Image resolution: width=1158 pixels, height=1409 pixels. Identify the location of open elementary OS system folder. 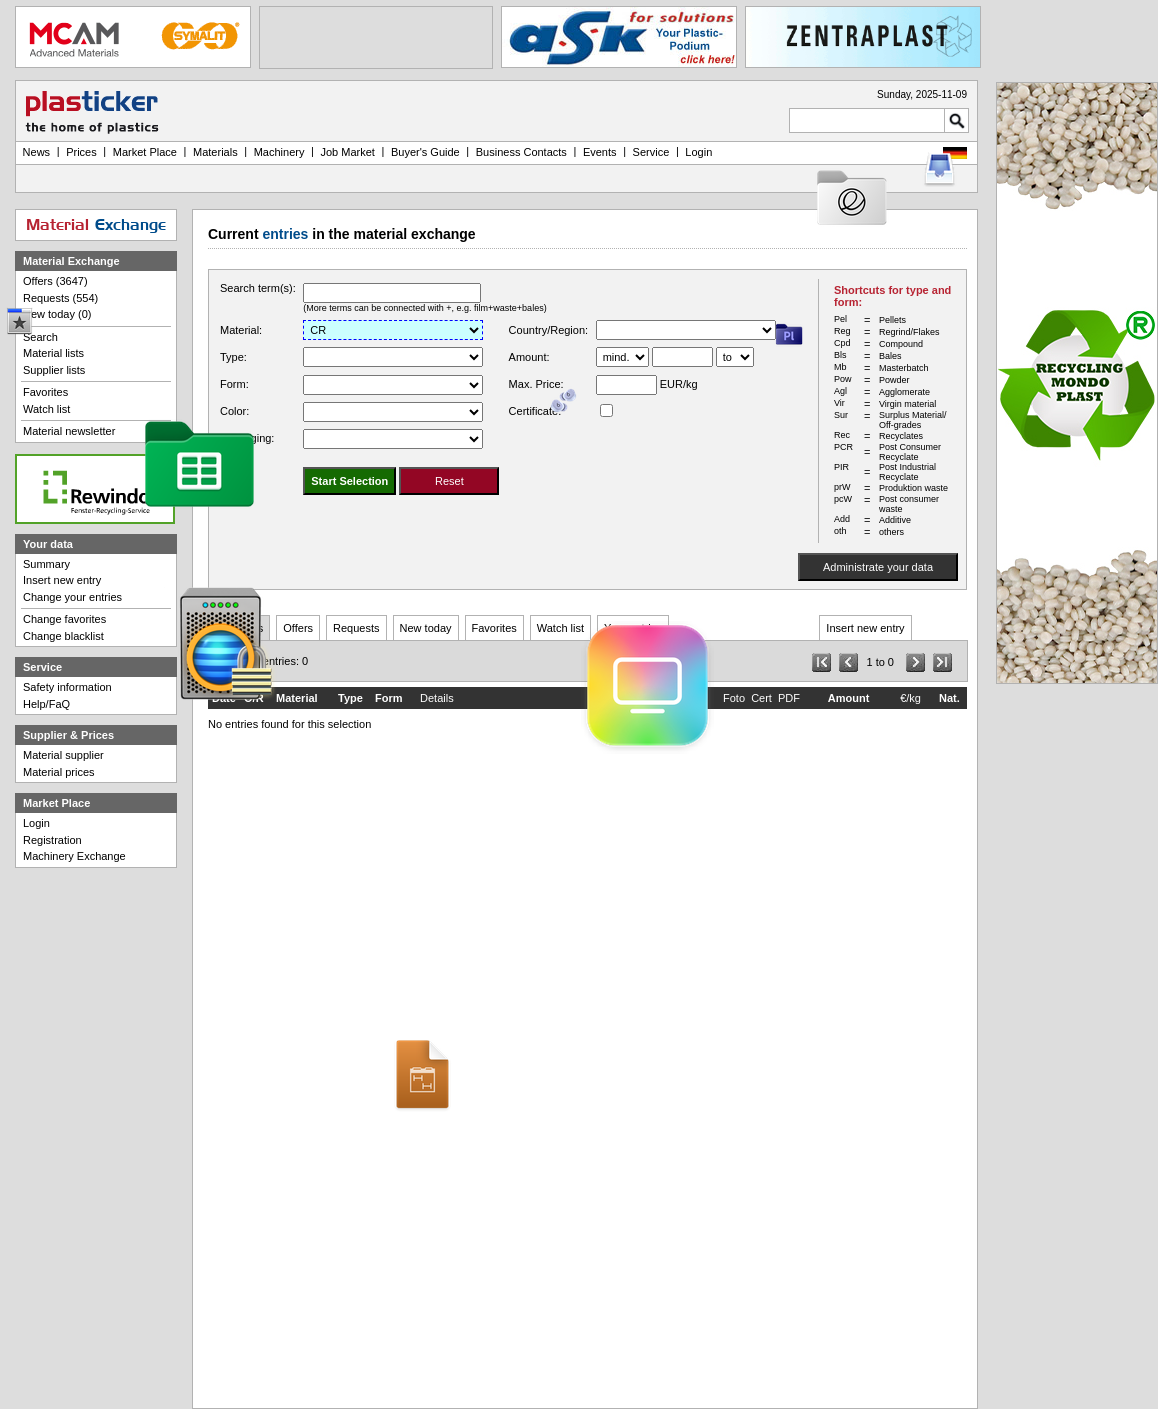
(851, 199).